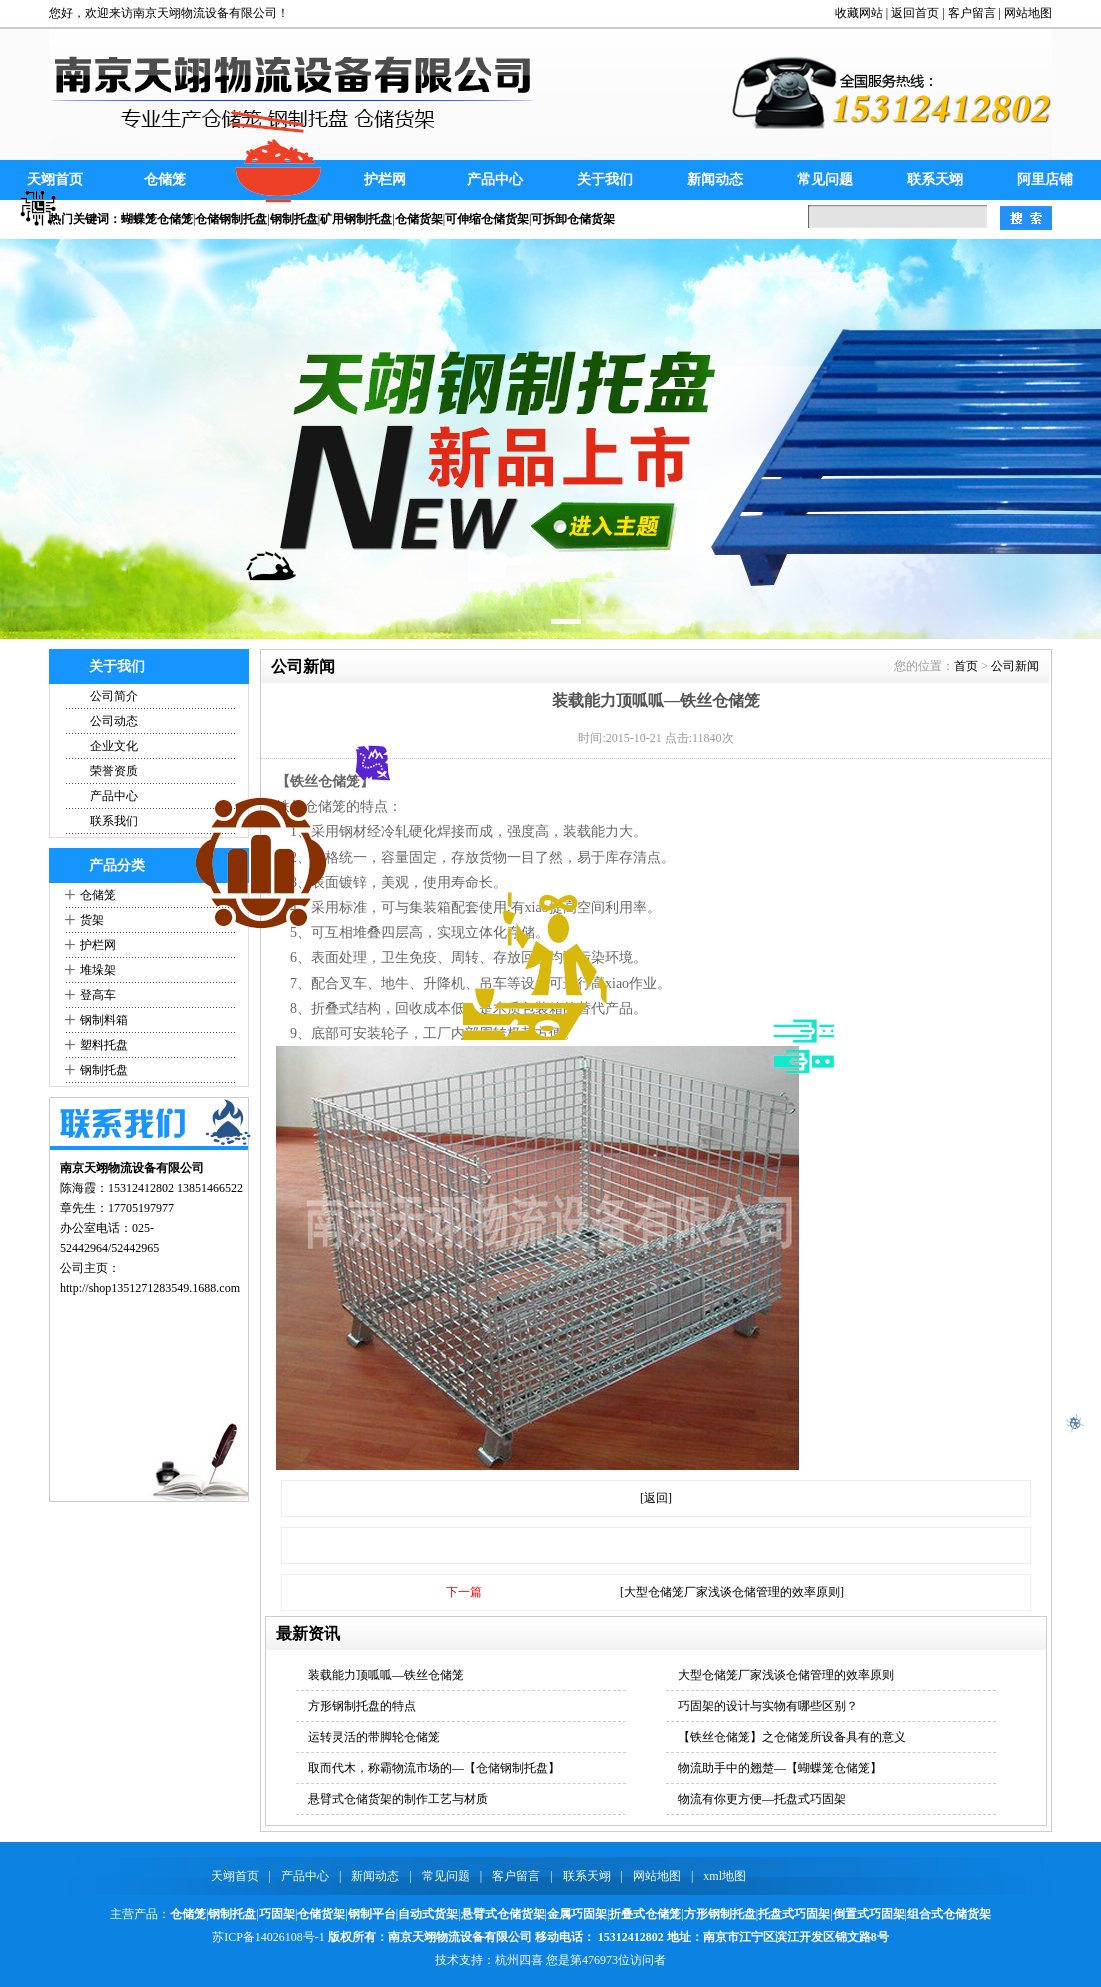 This screenshot has width=1101, height=1987. What do you see at coordinates (271, 566) in the screenshot?
I see `decorative animal icon for games or profiles` at bounding box center [271, 566].